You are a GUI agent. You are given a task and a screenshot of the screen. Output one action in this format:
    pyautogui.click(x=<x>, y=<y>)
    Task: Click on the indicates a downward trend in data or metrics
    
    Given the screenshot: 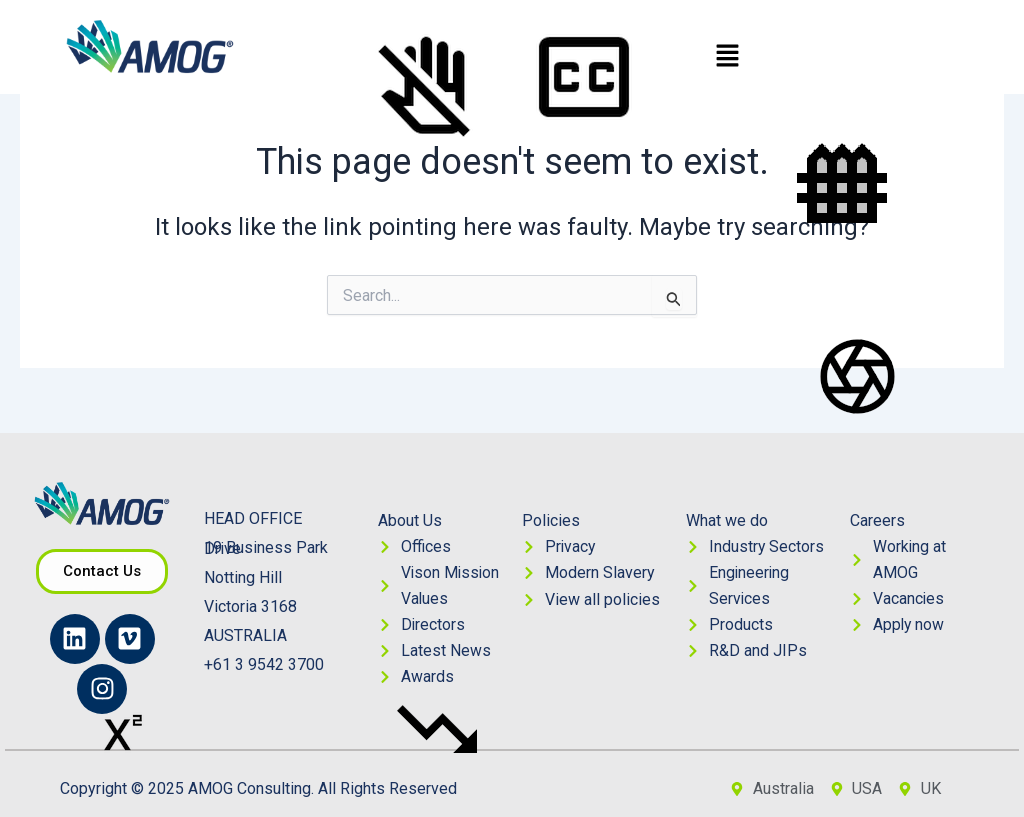 What is the action you would take?
    pyautogui.click(x=437, y=729)
    